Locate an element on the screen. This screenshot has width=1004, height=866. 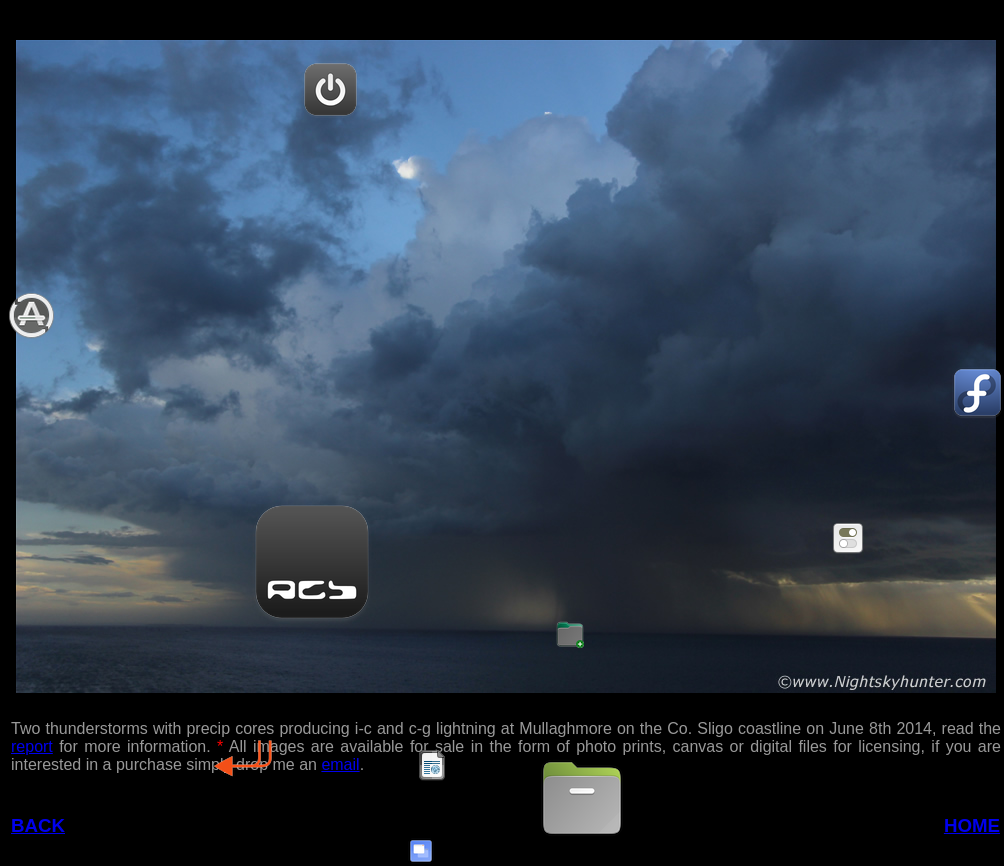
open the software updater application is located at coordinates (31, 315).